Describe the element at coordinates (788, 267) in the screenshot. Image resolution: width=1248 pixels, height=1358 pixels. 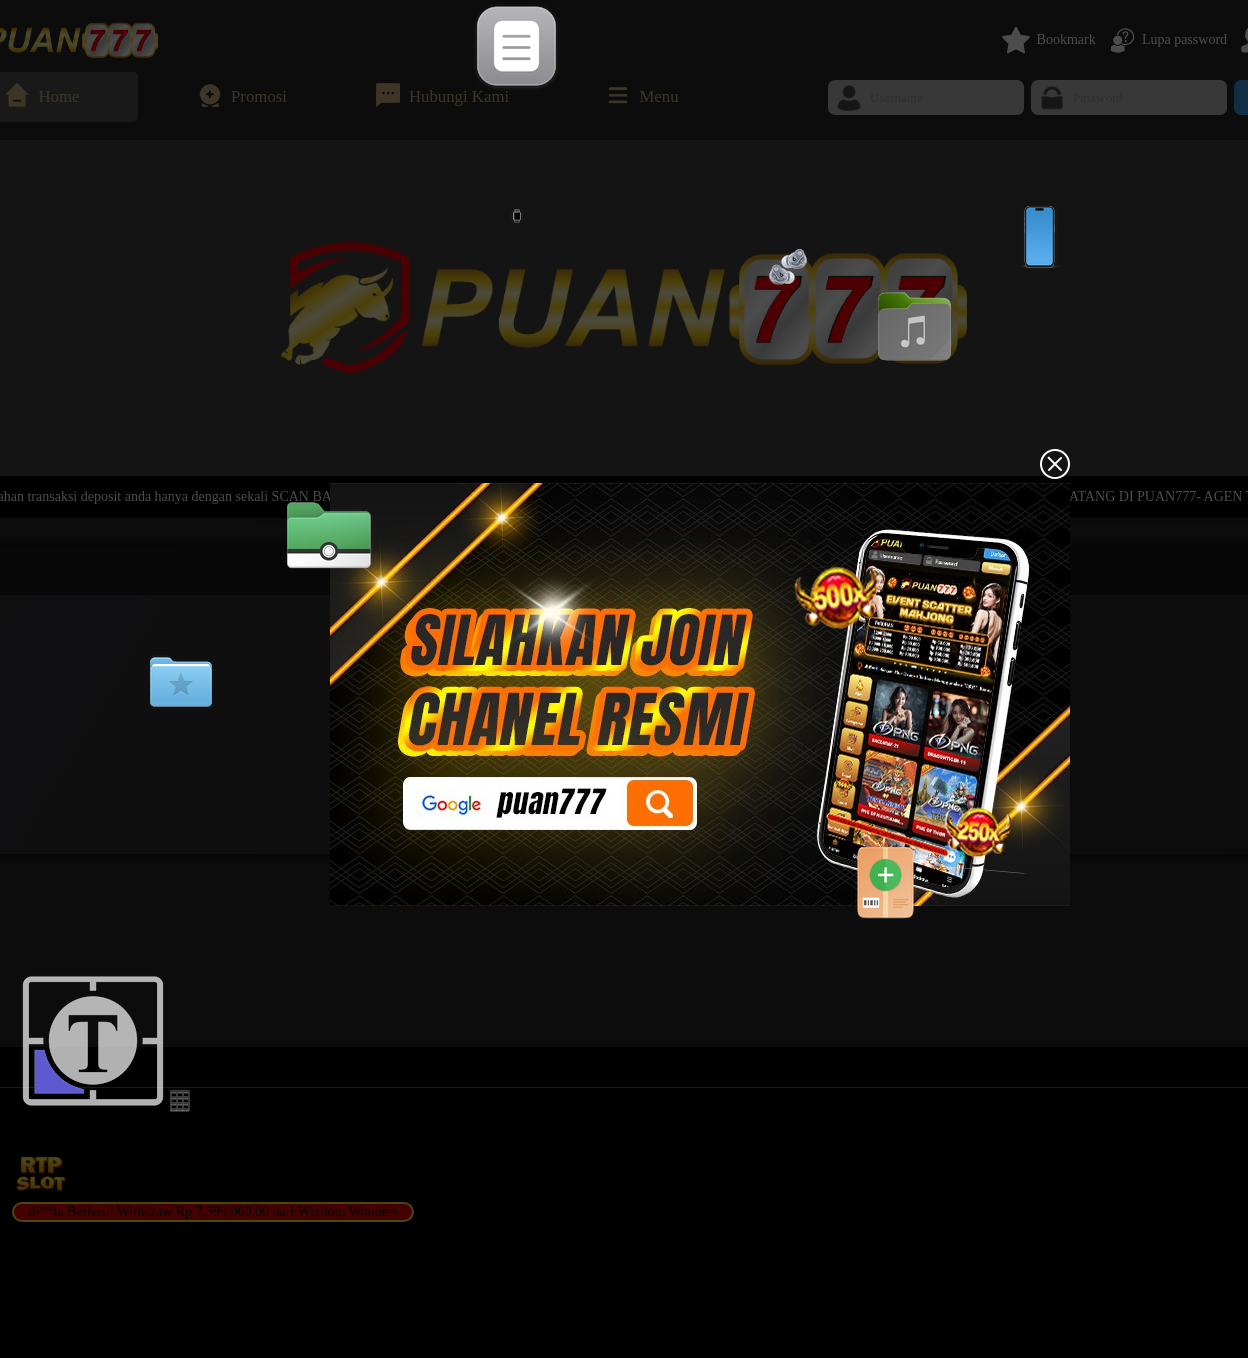
I see `connect beats wireless earbuds` at that location.